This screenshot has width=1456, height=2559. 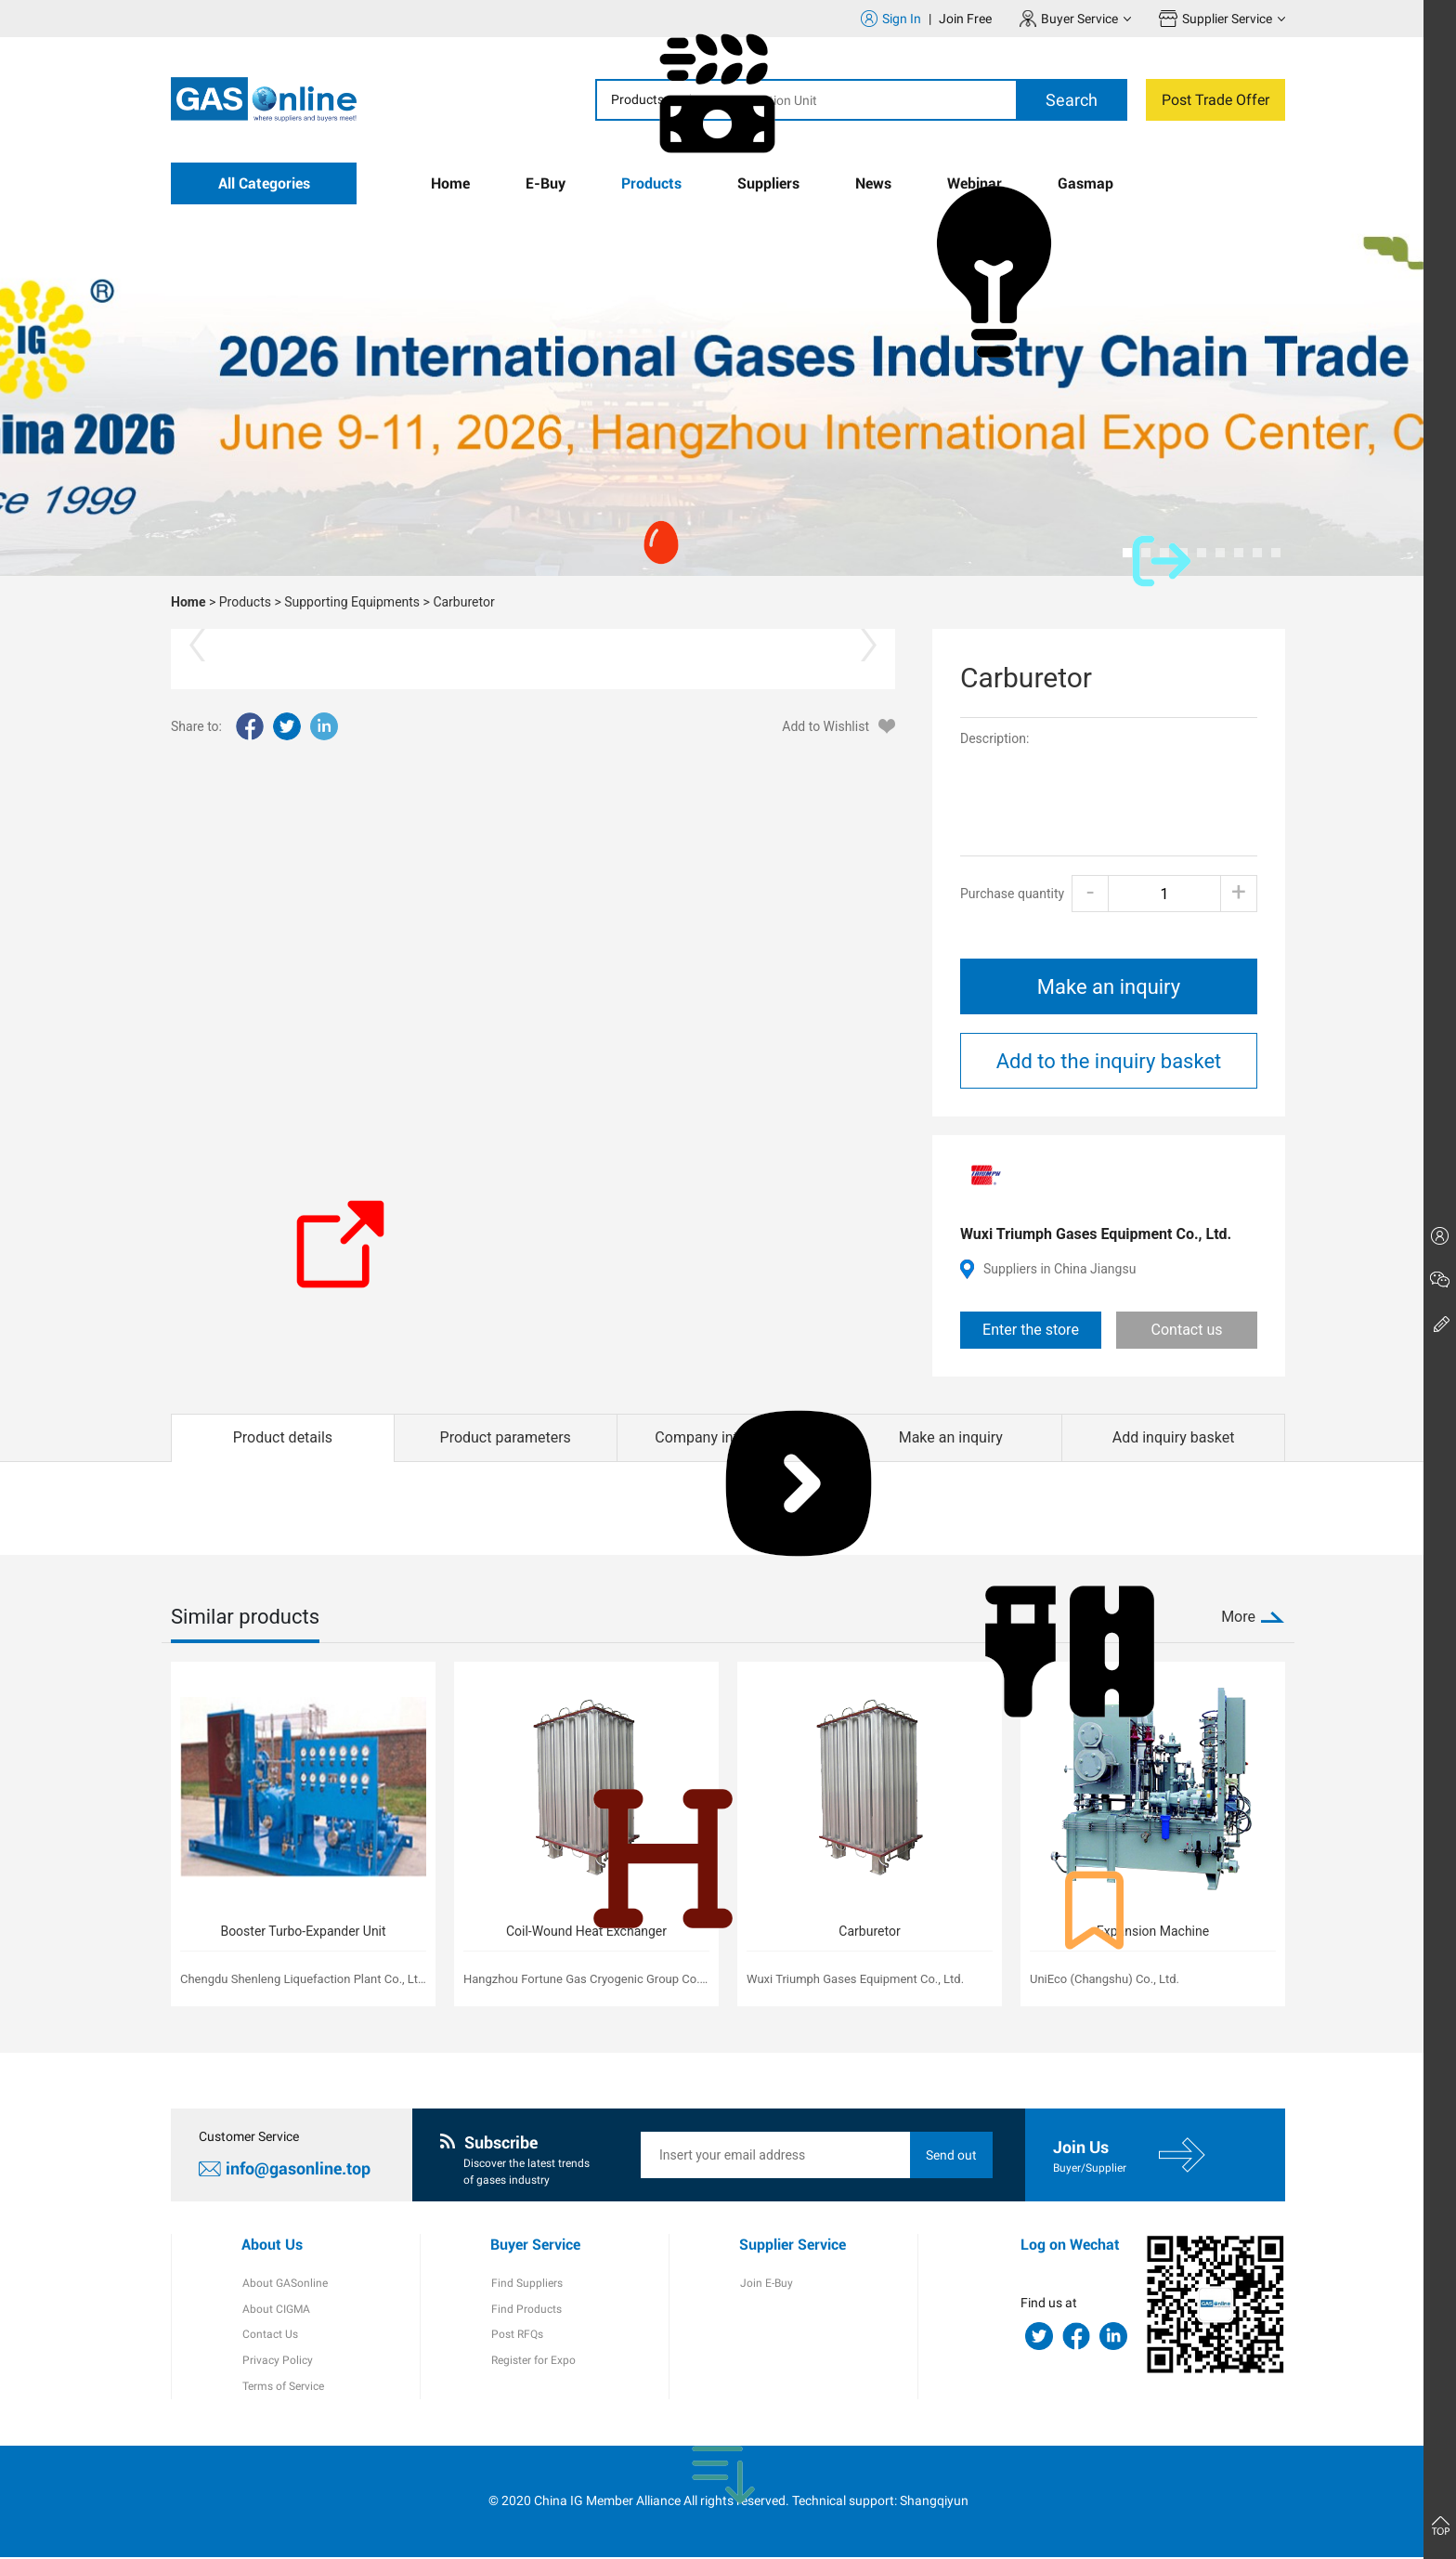 I want to click on access agricultural subsidies or farm payments, so click(x=717, y=95).